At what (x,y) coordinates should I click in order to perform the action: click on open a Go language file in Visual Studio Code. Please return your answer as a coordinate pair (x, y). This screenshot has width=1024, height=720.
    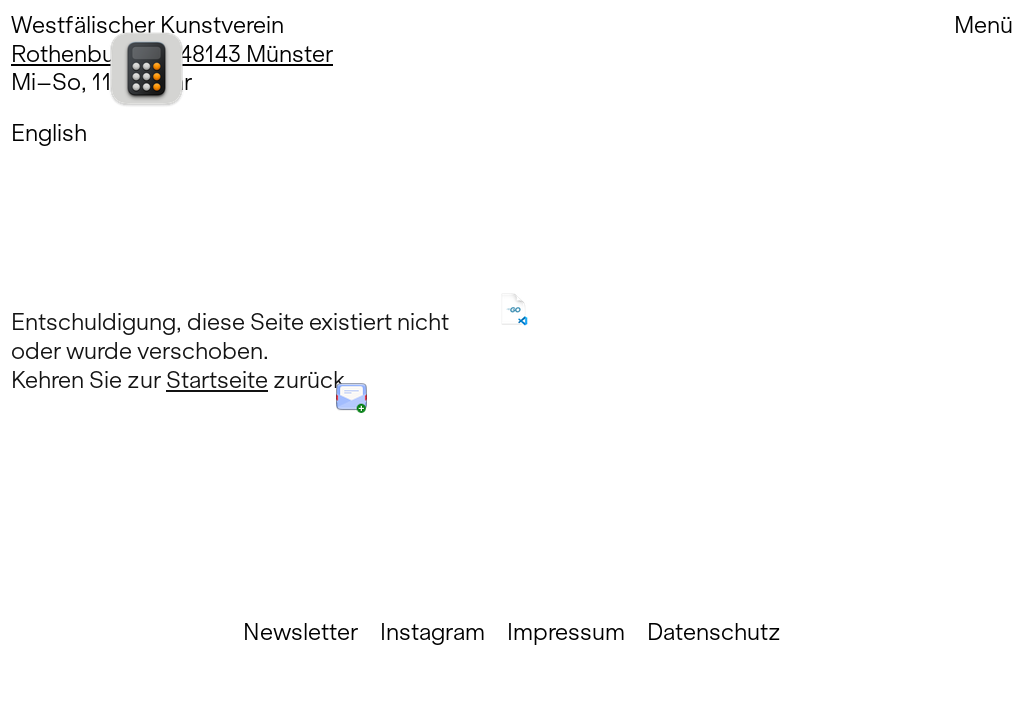
    Looking at the image, I should click on (513, 309).